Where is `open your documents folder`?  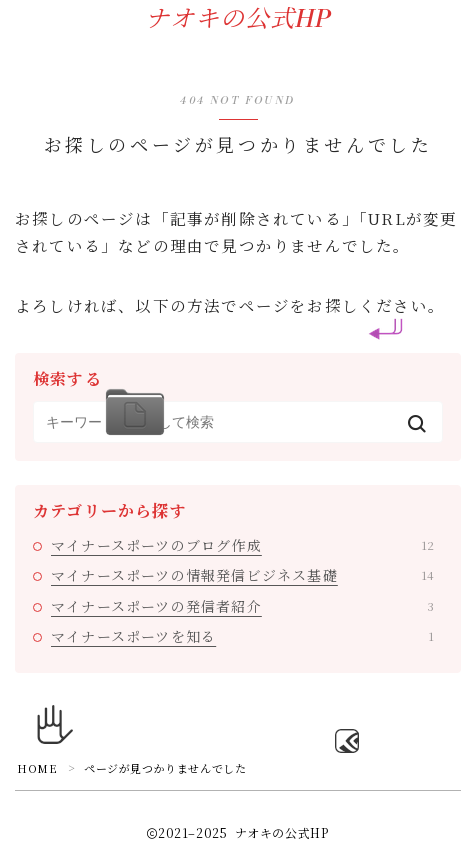
open your documents folder is located at coordinates (135, 412).